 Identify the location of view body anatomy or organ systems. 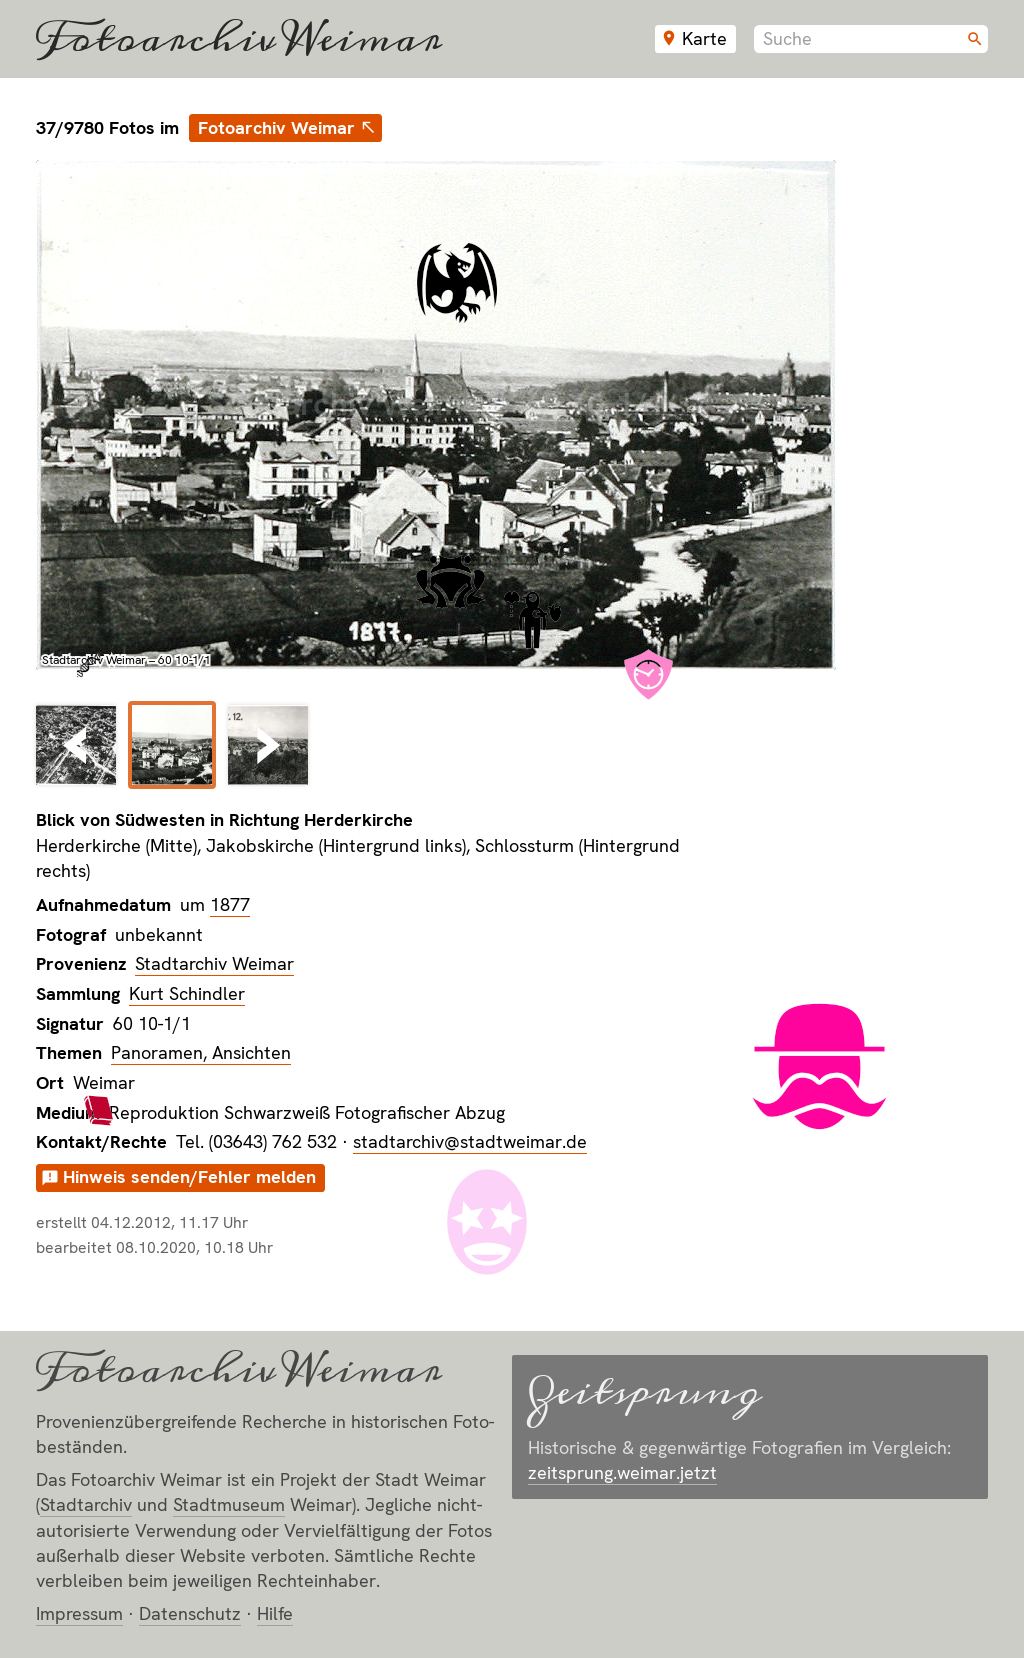
(532, 620).